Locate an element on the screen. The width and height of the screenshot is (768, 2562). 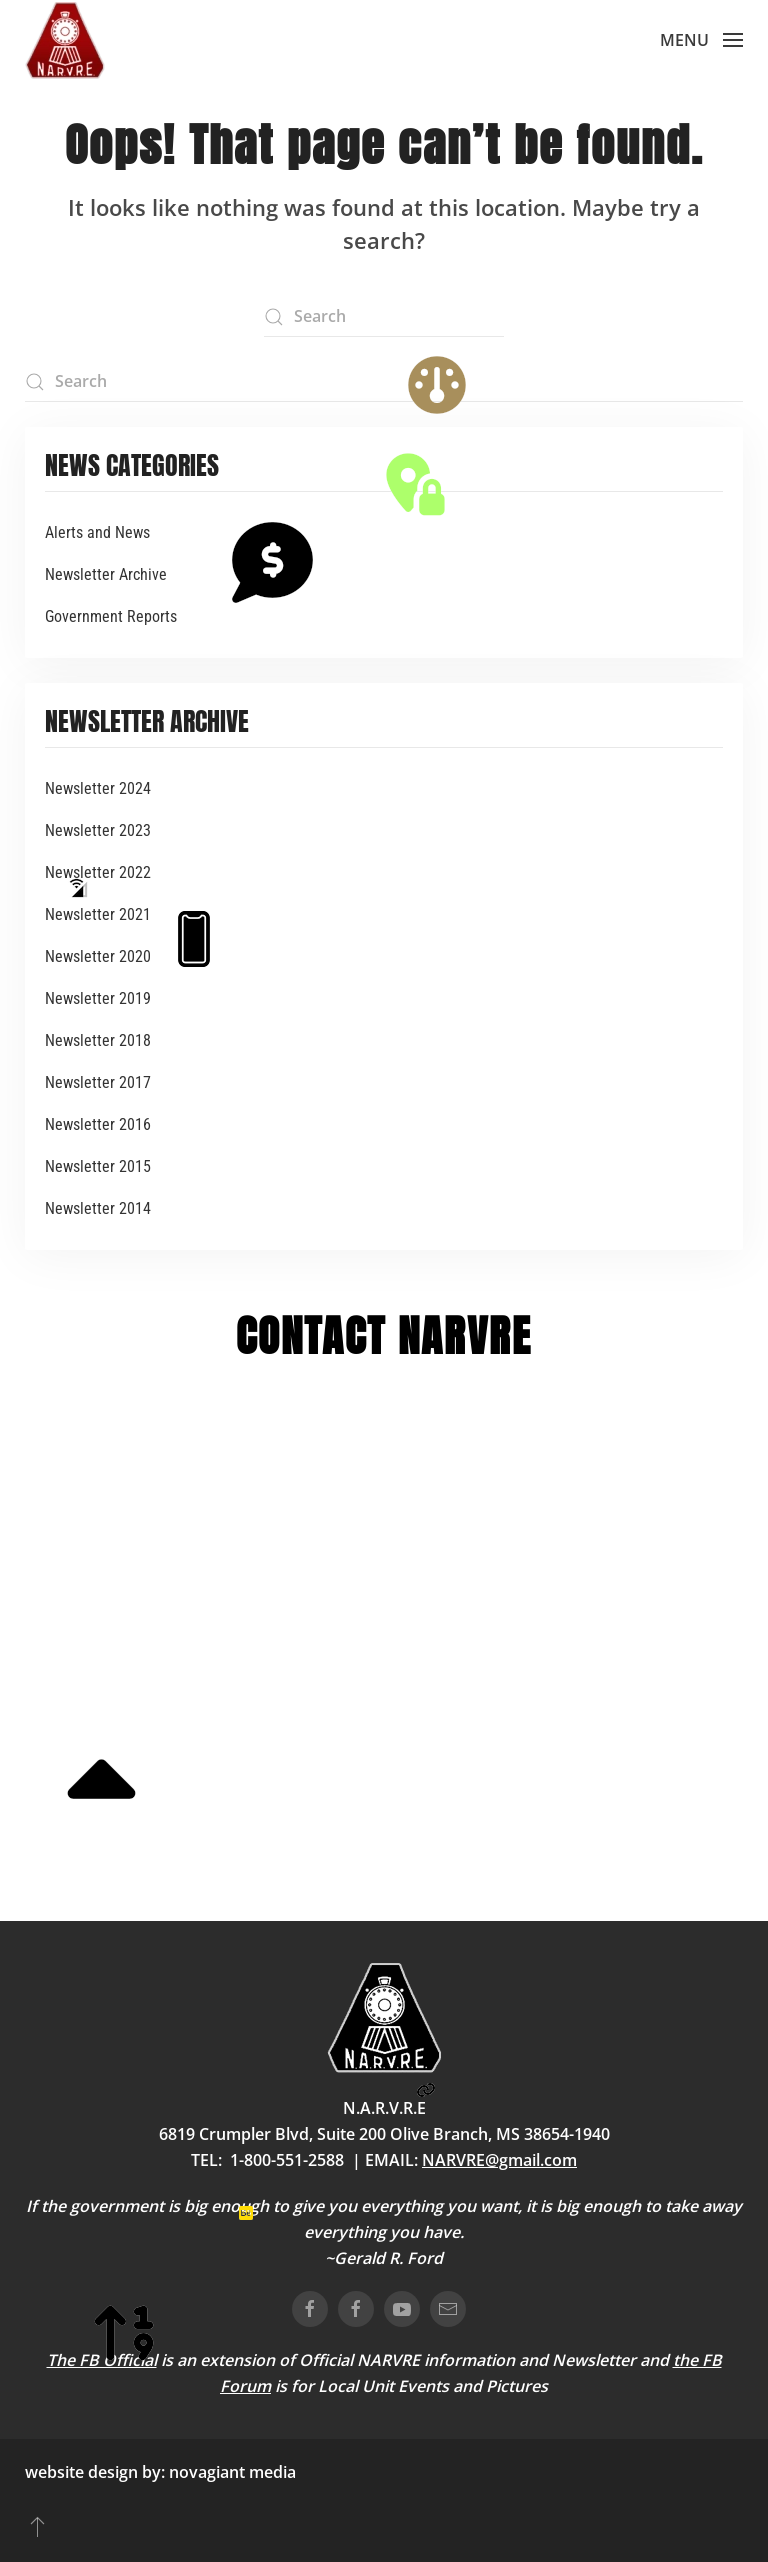
view payment or billing messages is located at coordinates (272, 562).